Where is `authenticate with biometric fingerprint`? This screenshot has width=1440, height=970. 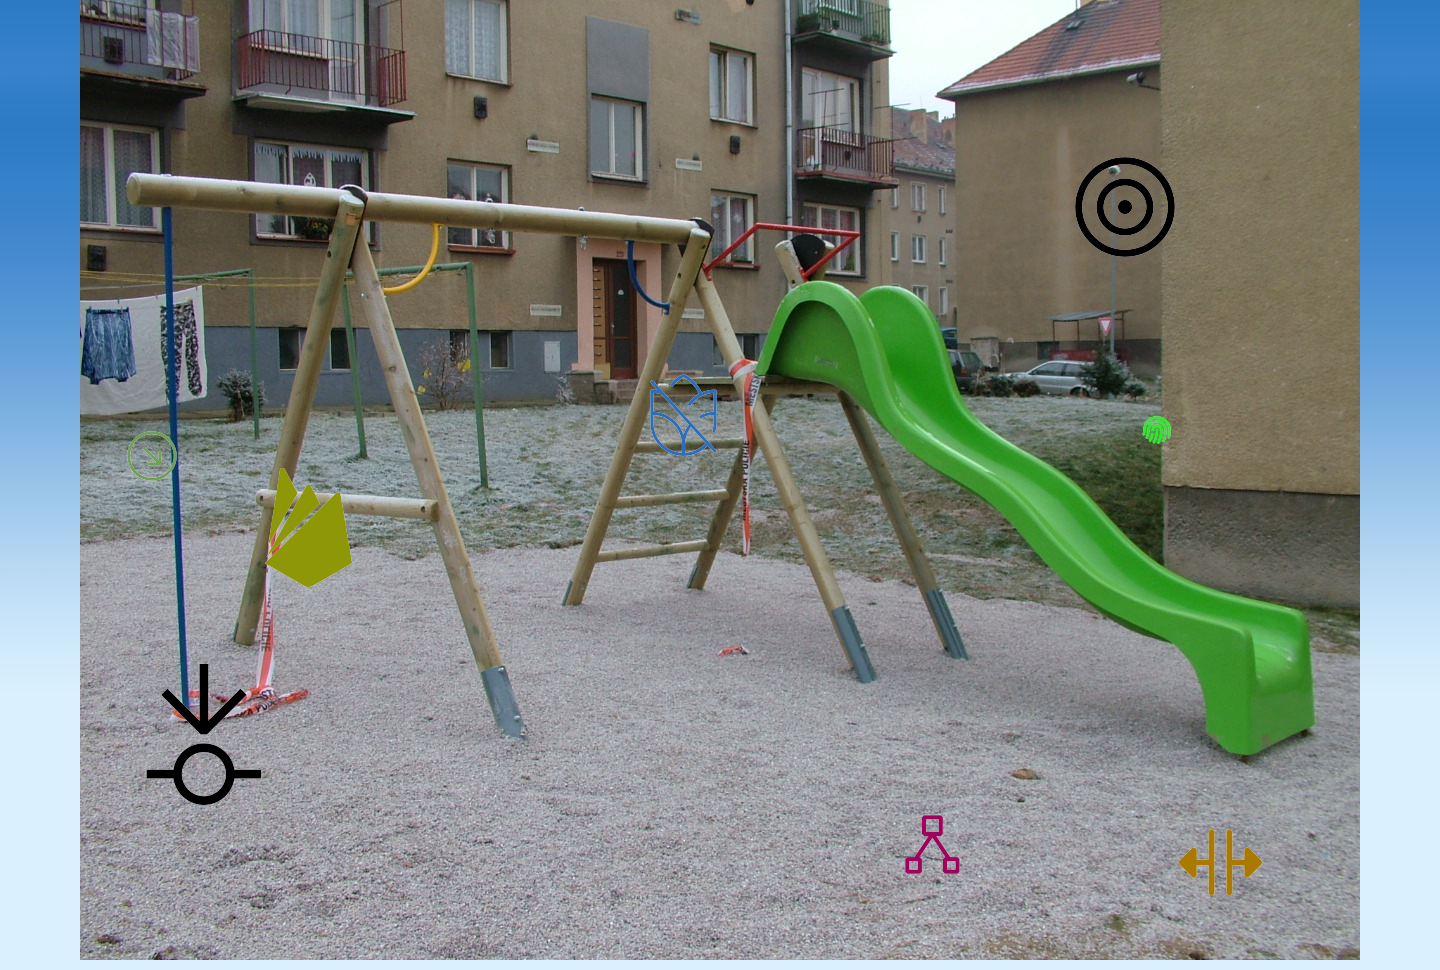
authenticate with biometric fingerprint is located at coordinates (1157, 430).